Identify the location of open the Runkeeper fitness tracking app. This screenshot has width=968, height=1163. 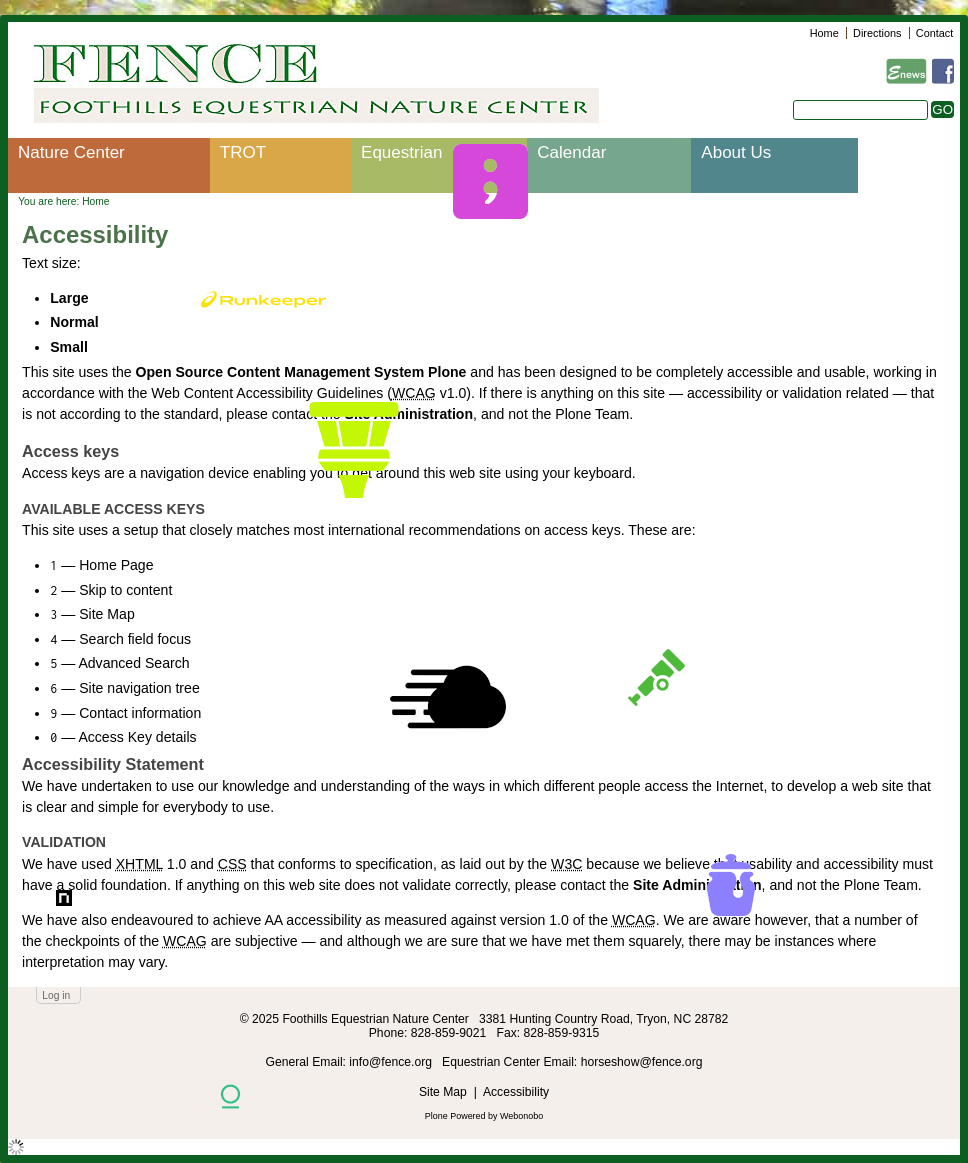
(263, 299).